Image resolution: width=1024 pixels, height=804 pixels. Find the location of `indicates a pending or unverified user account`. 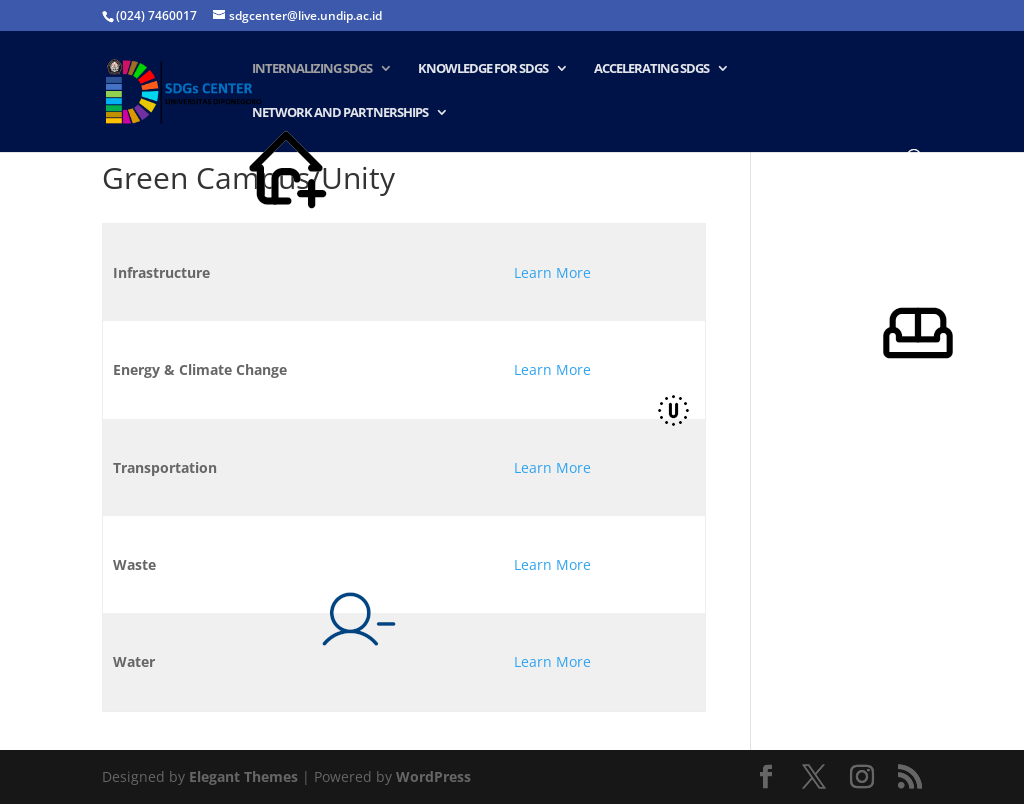

indicates a pending or unverified user account is located at coordinates (673, 410).